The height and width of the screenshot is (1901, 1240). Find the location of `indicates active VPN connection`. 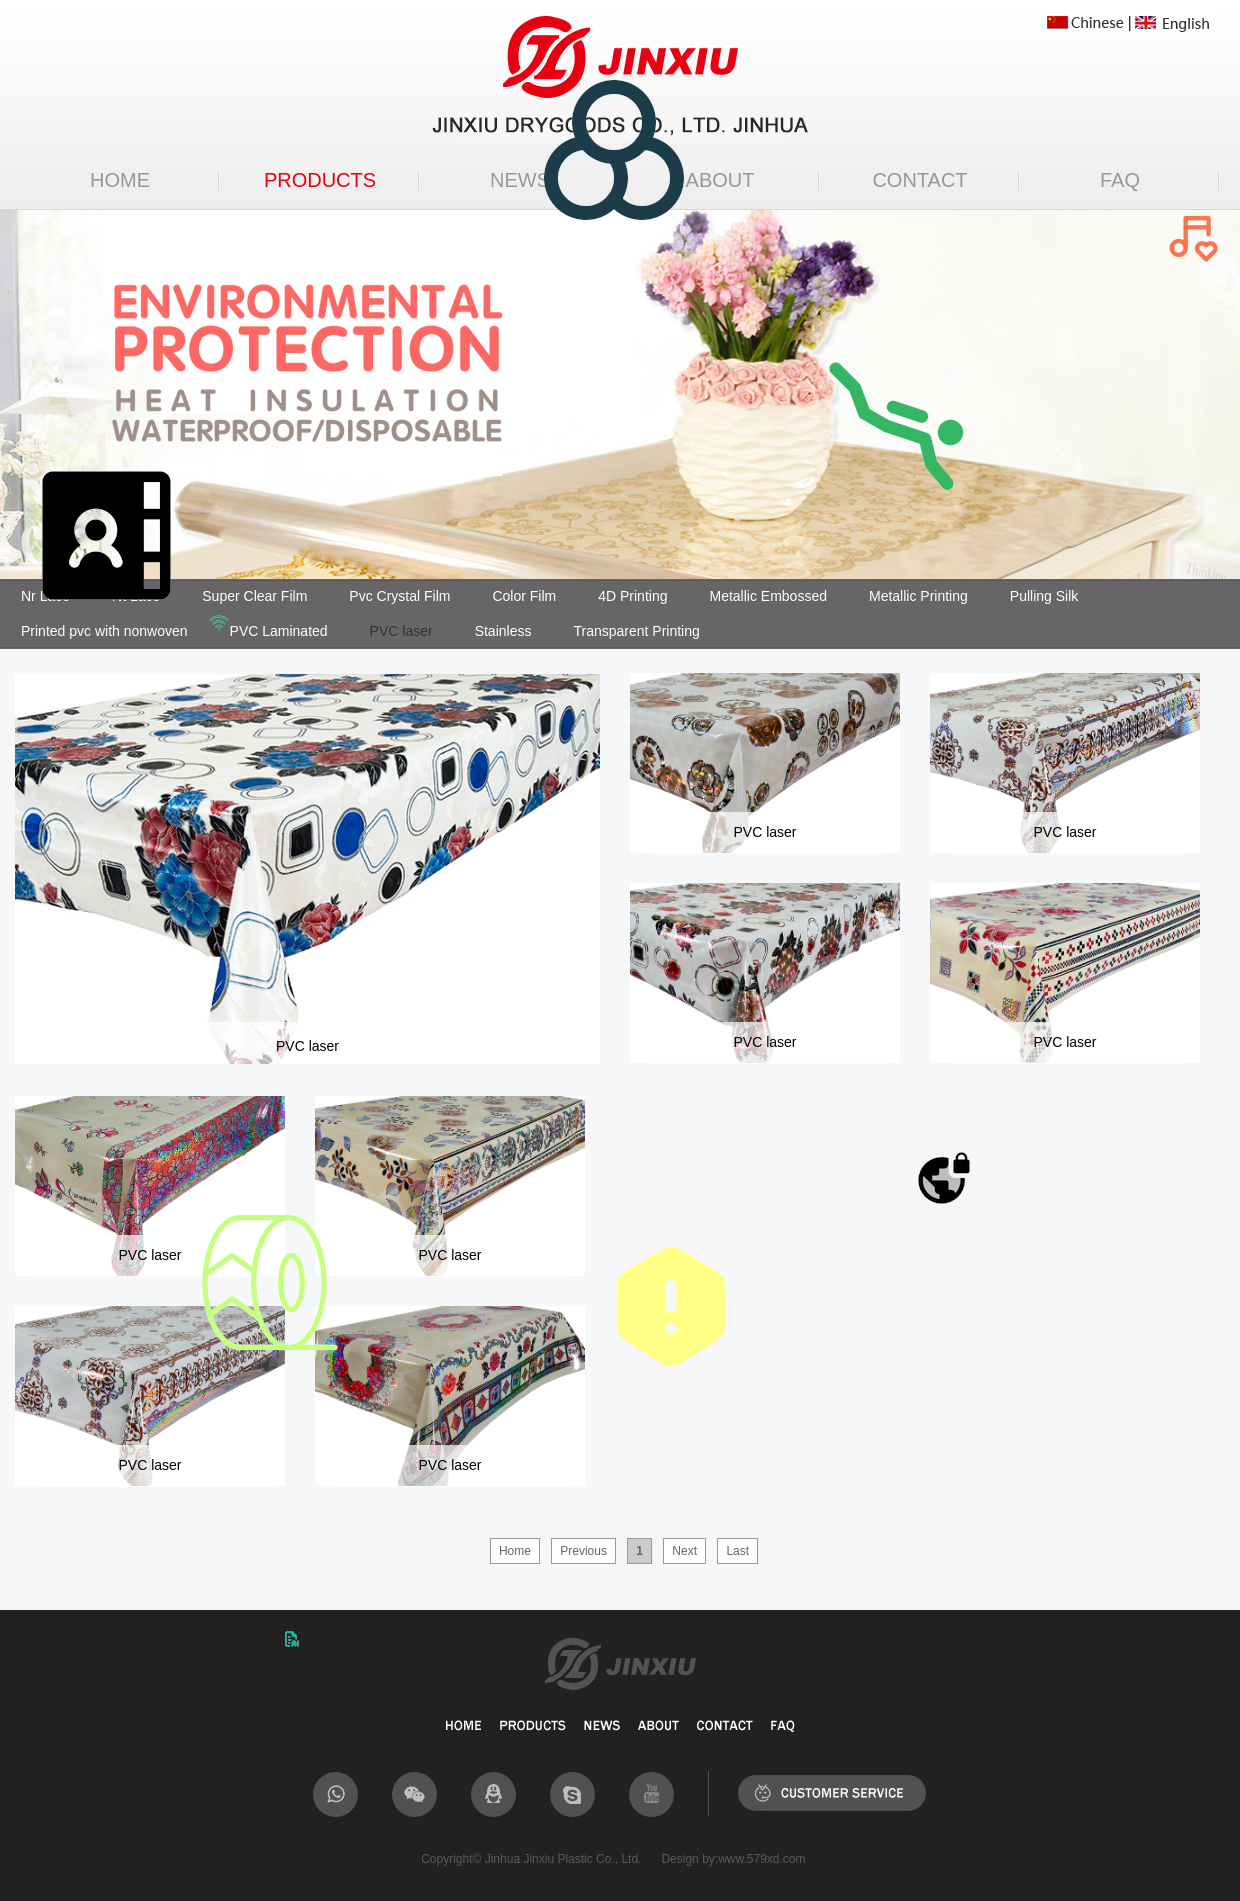

indicates active VPN connection is located at coordinates (944, 1178).